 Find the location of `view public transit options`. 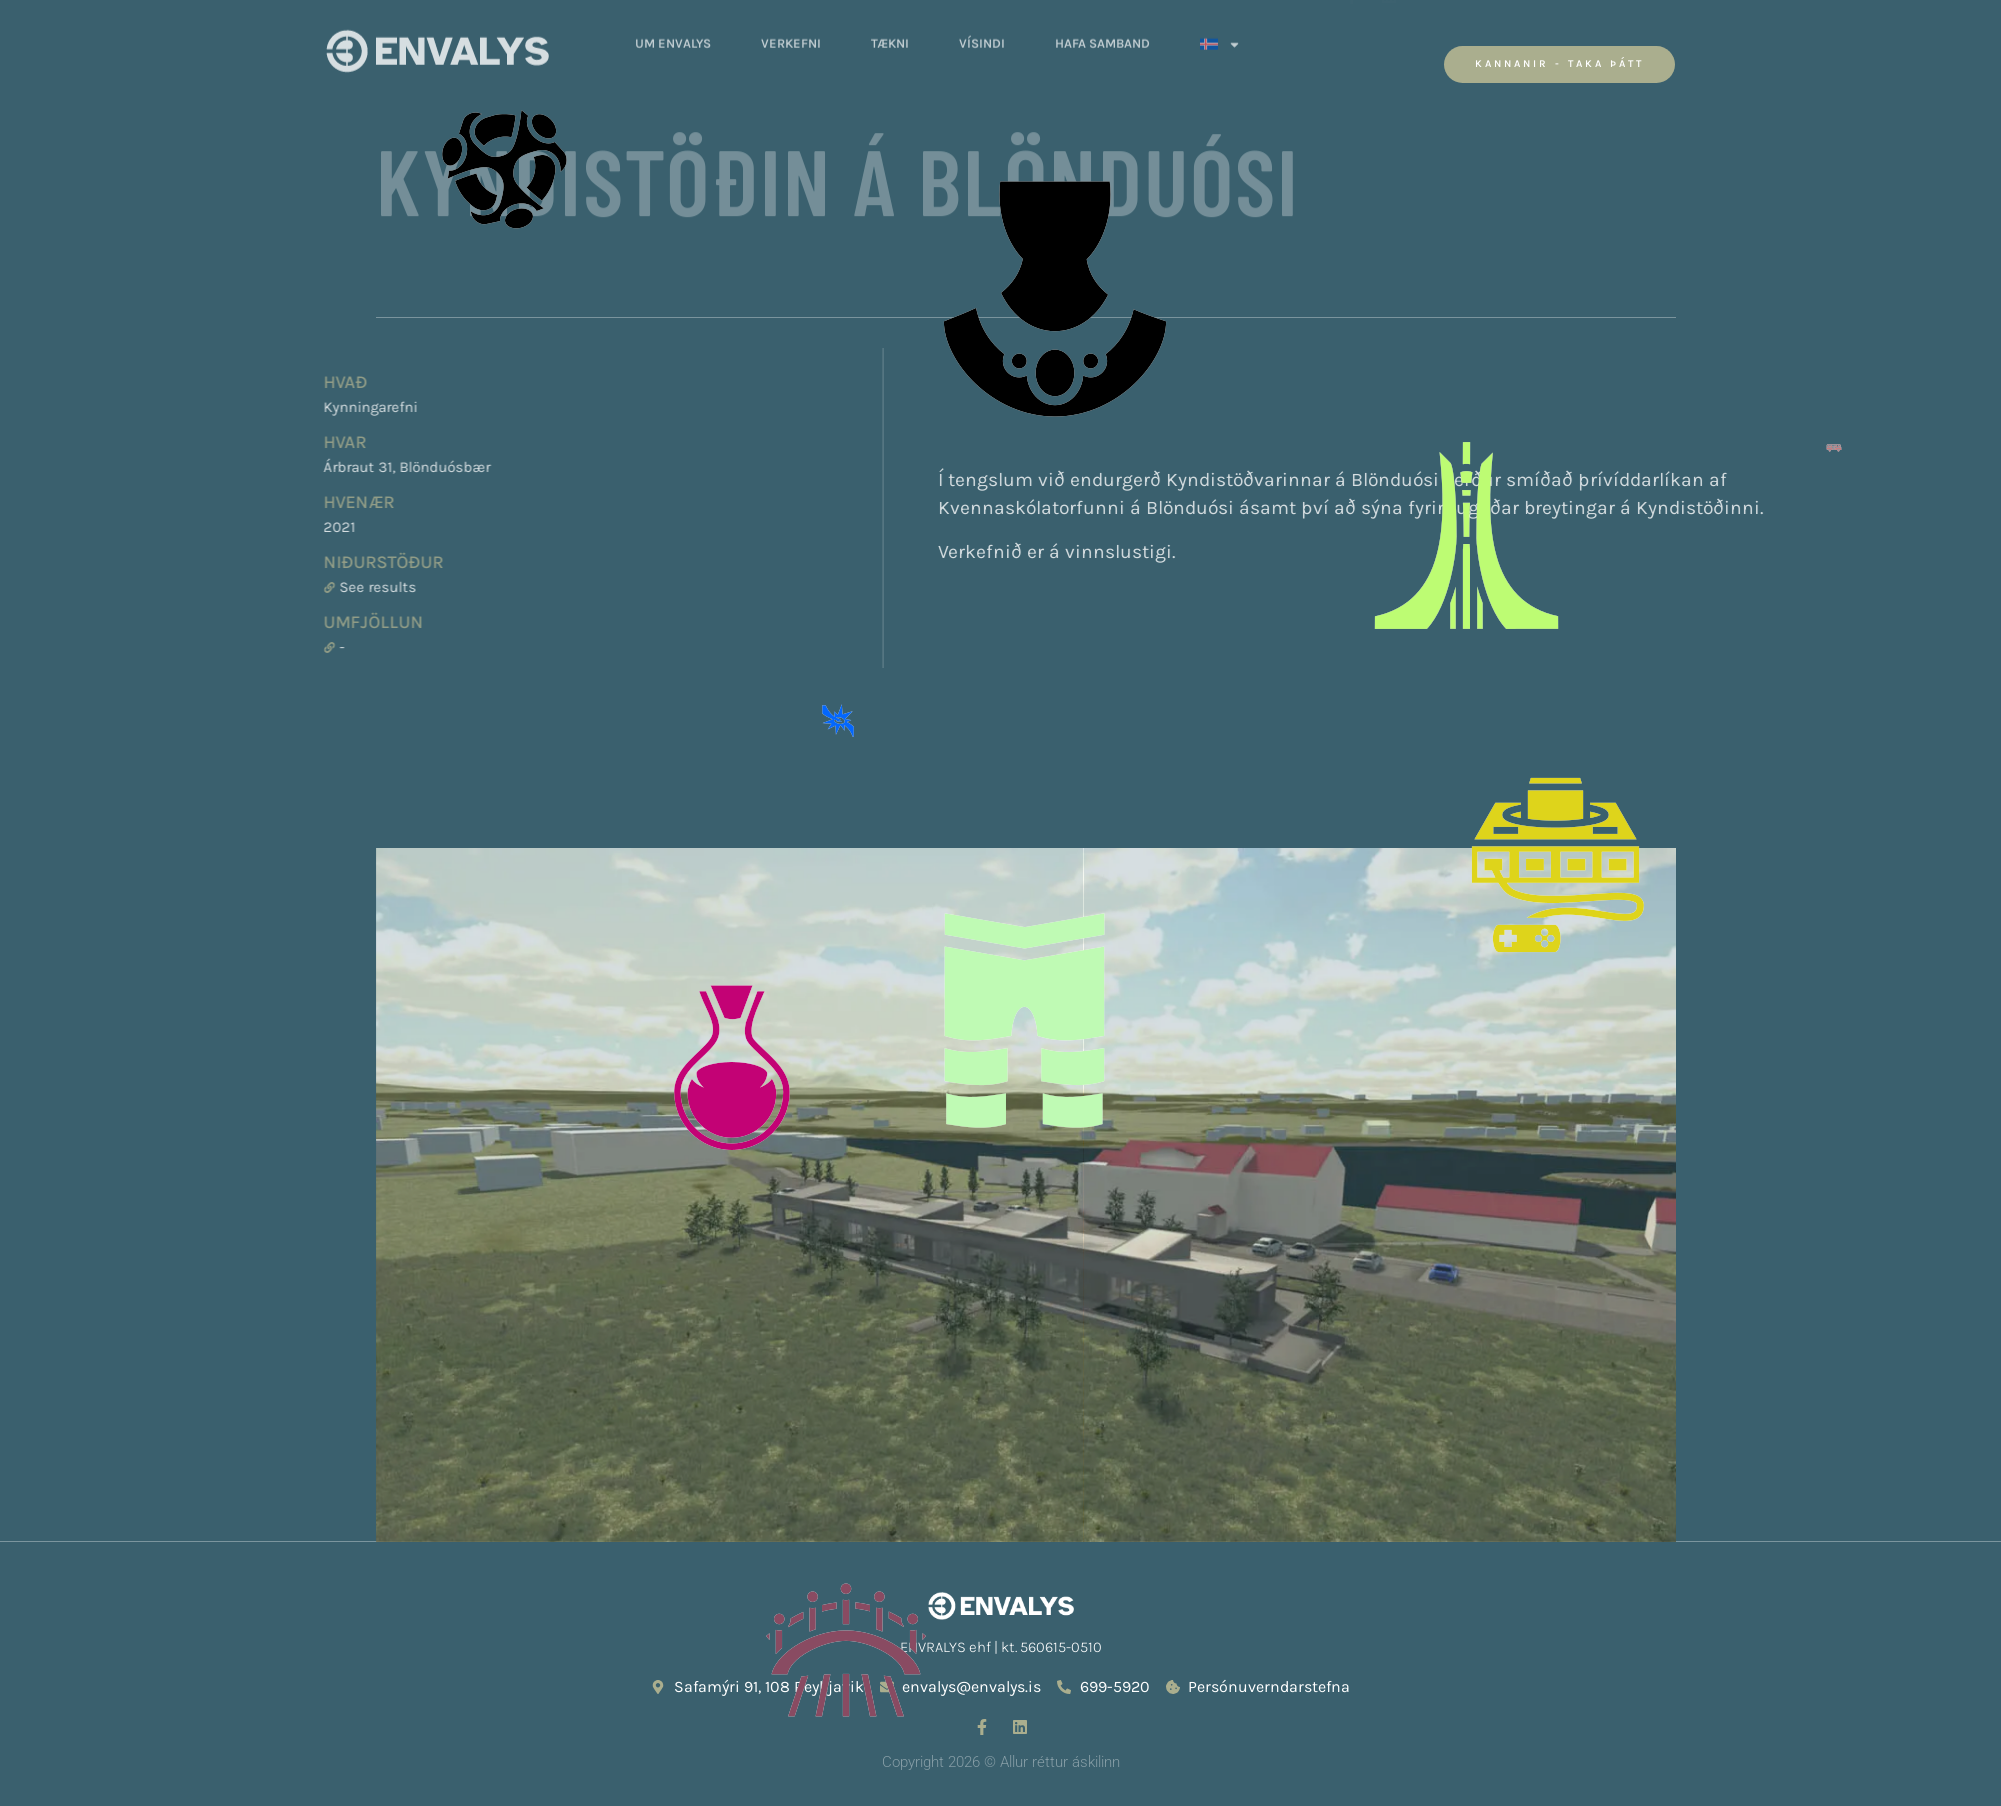

view public transit options is located at coordinates (1834, 448).